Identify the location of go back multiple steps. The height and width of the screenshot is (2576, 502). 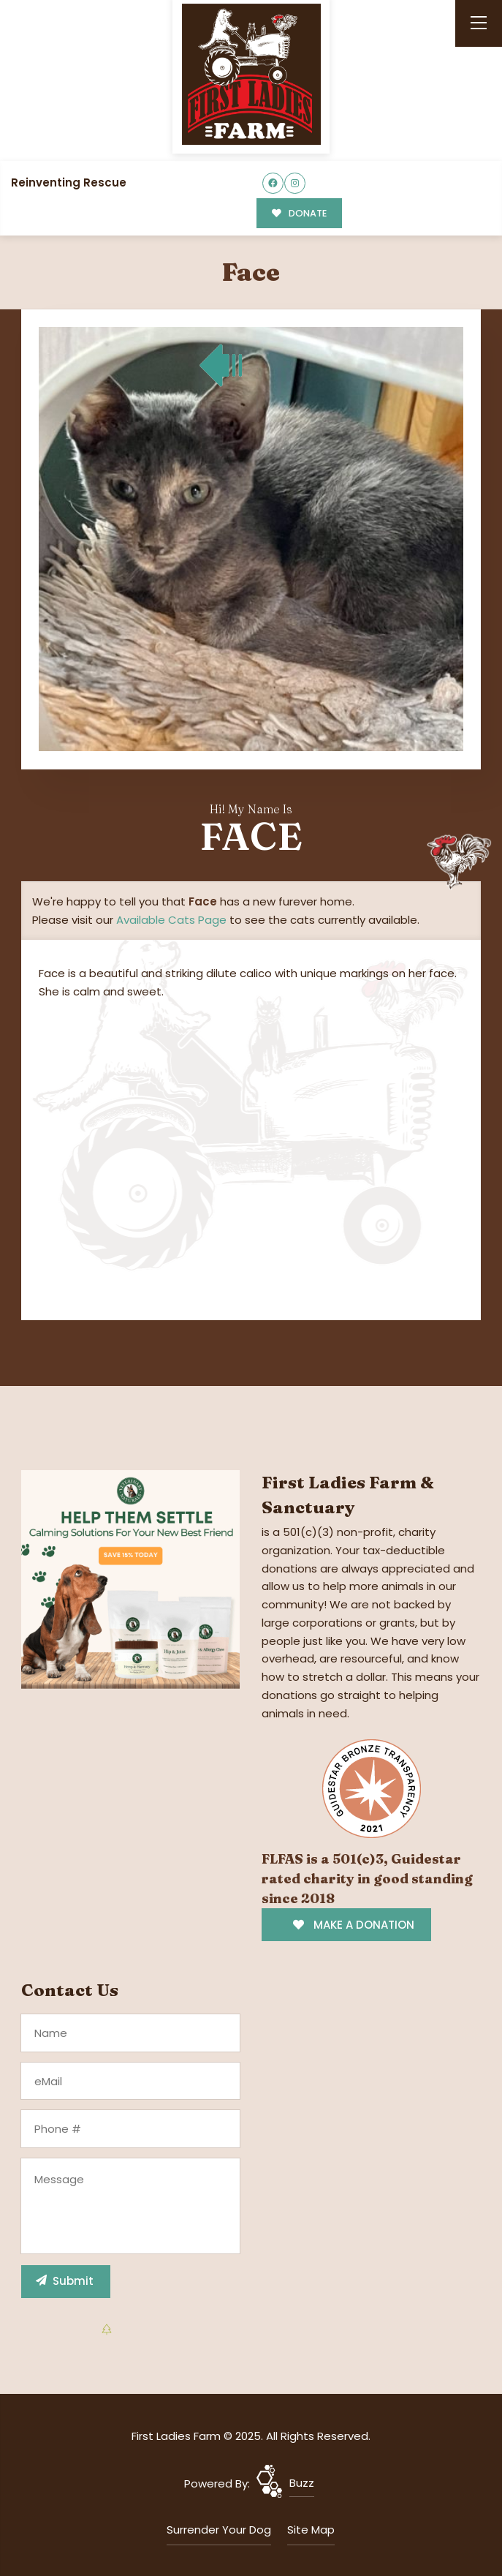
(222, 365).